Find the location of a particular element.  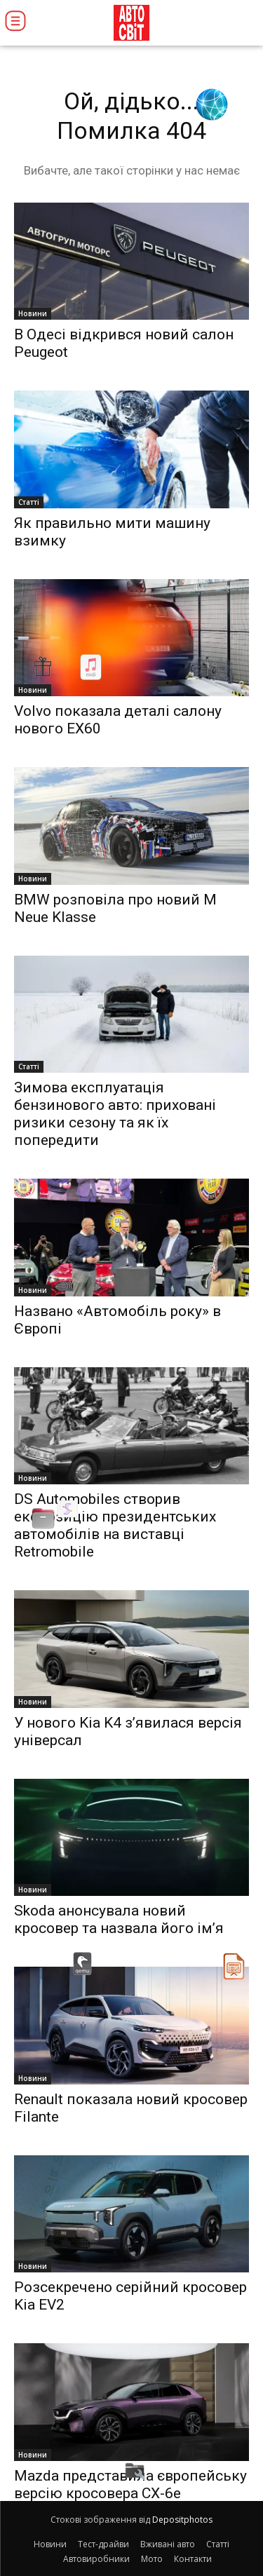

an SVG vector image file is located at coordinates (67, 1508).